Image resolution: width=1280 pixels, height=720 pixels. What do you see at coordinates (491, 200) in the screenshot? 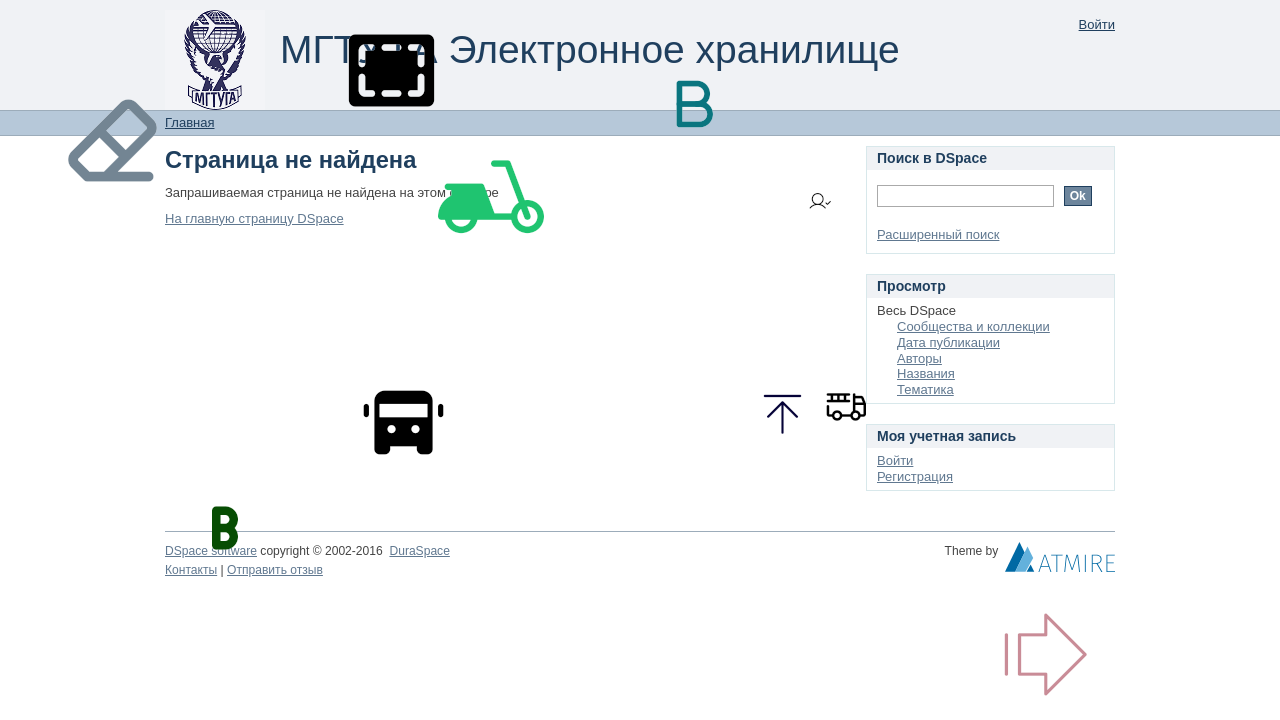
I see `select moped or scooter delivery` at bounding box center [491, 200].